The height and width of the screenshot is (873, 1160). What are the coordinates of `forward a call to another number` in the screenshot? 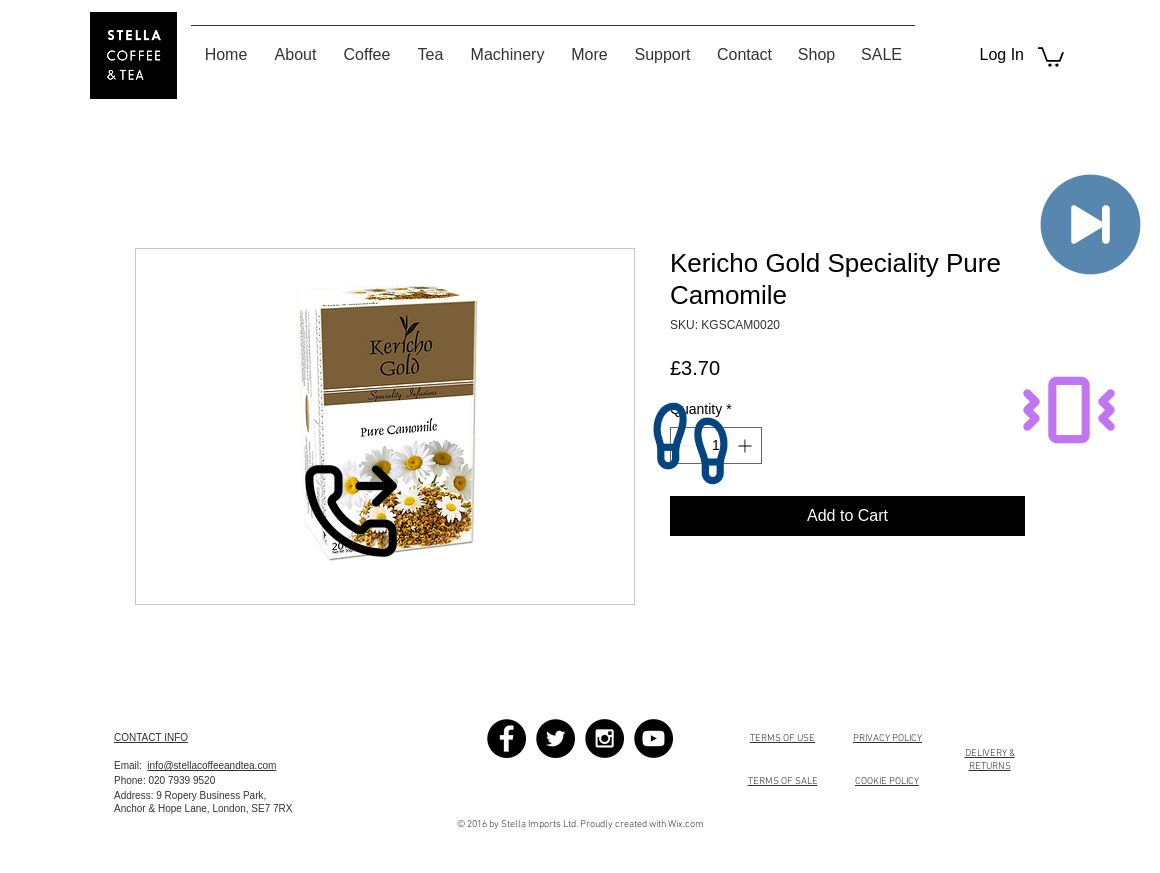 It's located at (351, 511).